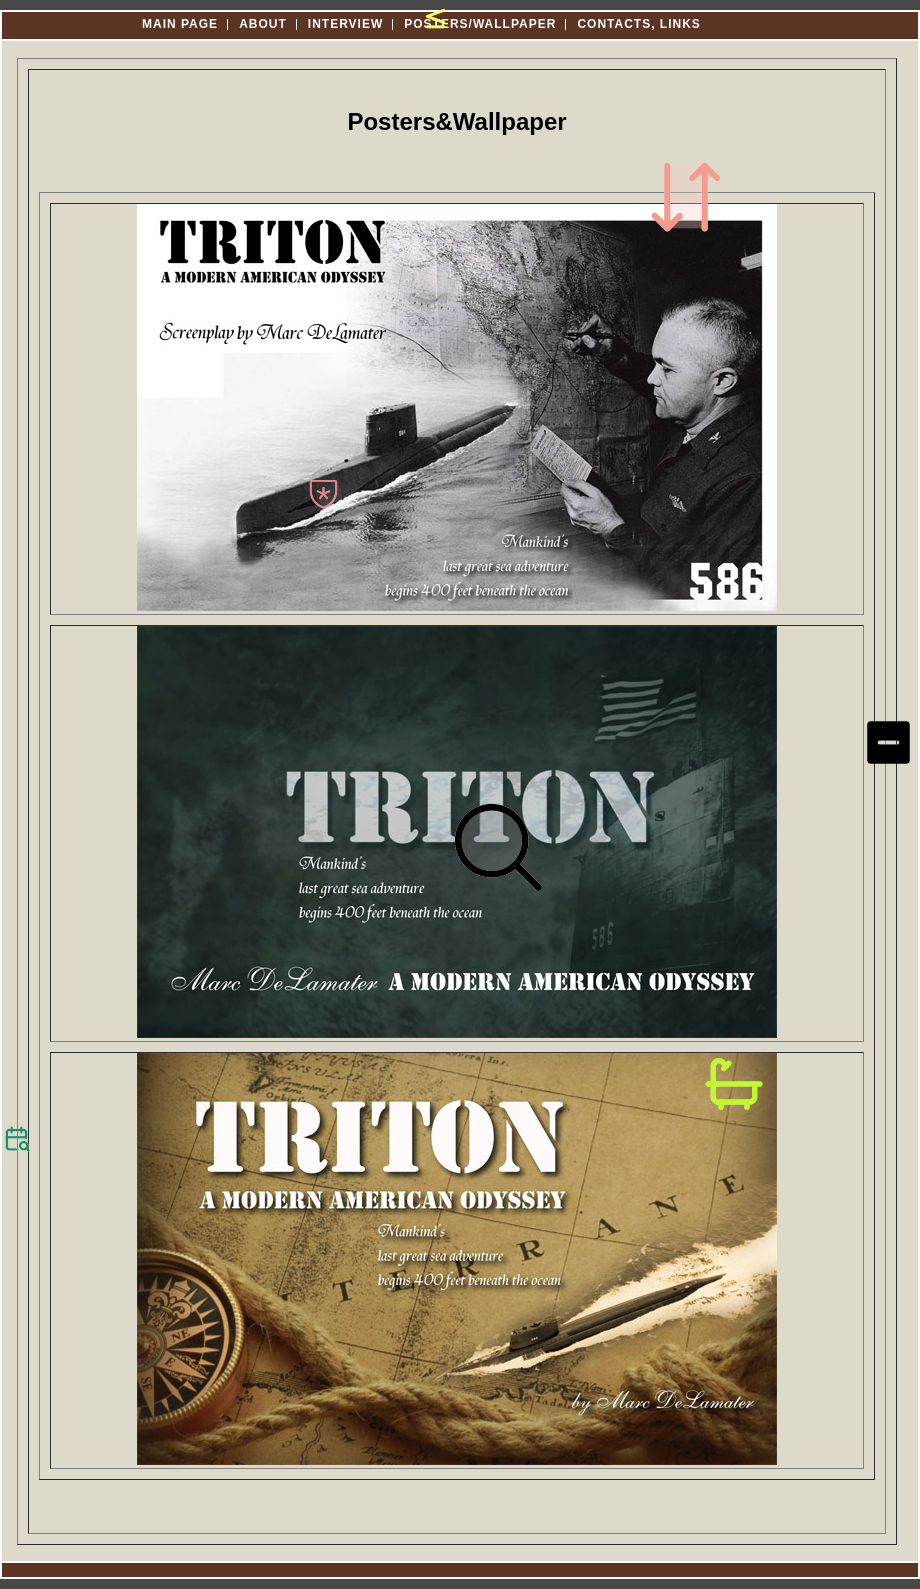  Describe the element at coordinates (686, 197) in the screenshot. I see `sort items in ascending or descending order` at that location.